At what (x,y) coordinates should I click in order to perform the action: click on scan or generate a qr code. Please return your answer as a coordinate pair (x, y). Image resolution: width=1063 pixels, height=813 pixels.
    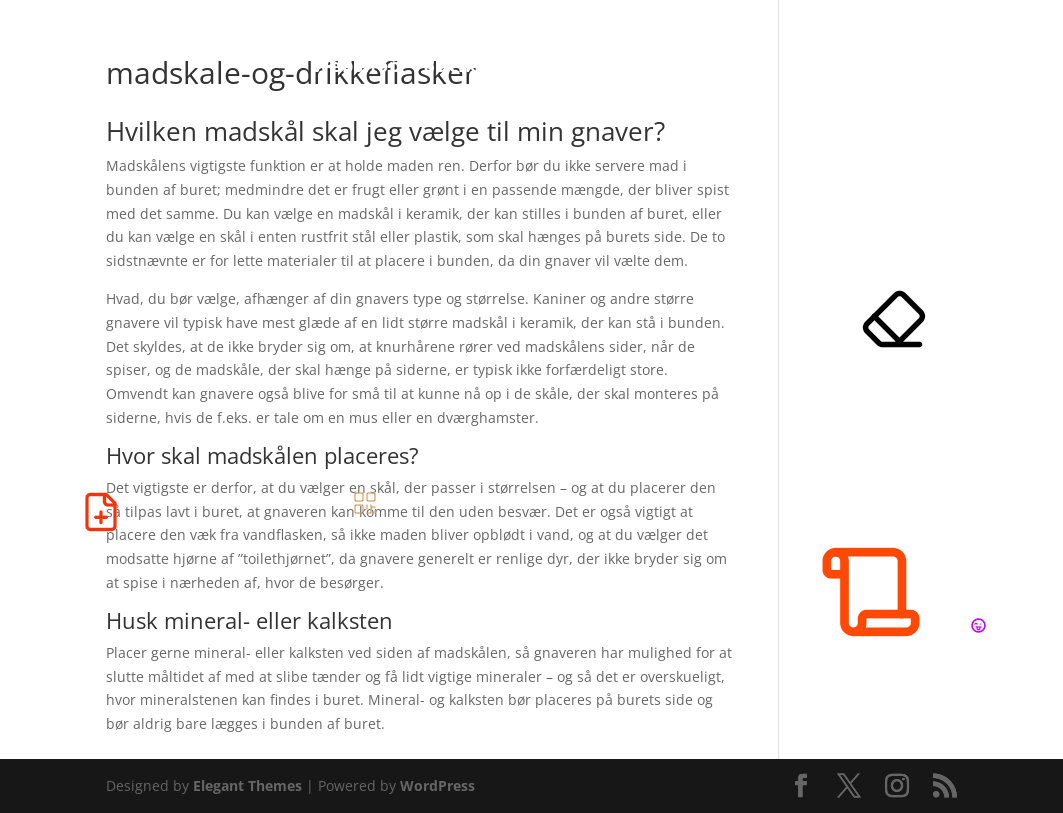
    Looking at the image, I should click on (365, 503).